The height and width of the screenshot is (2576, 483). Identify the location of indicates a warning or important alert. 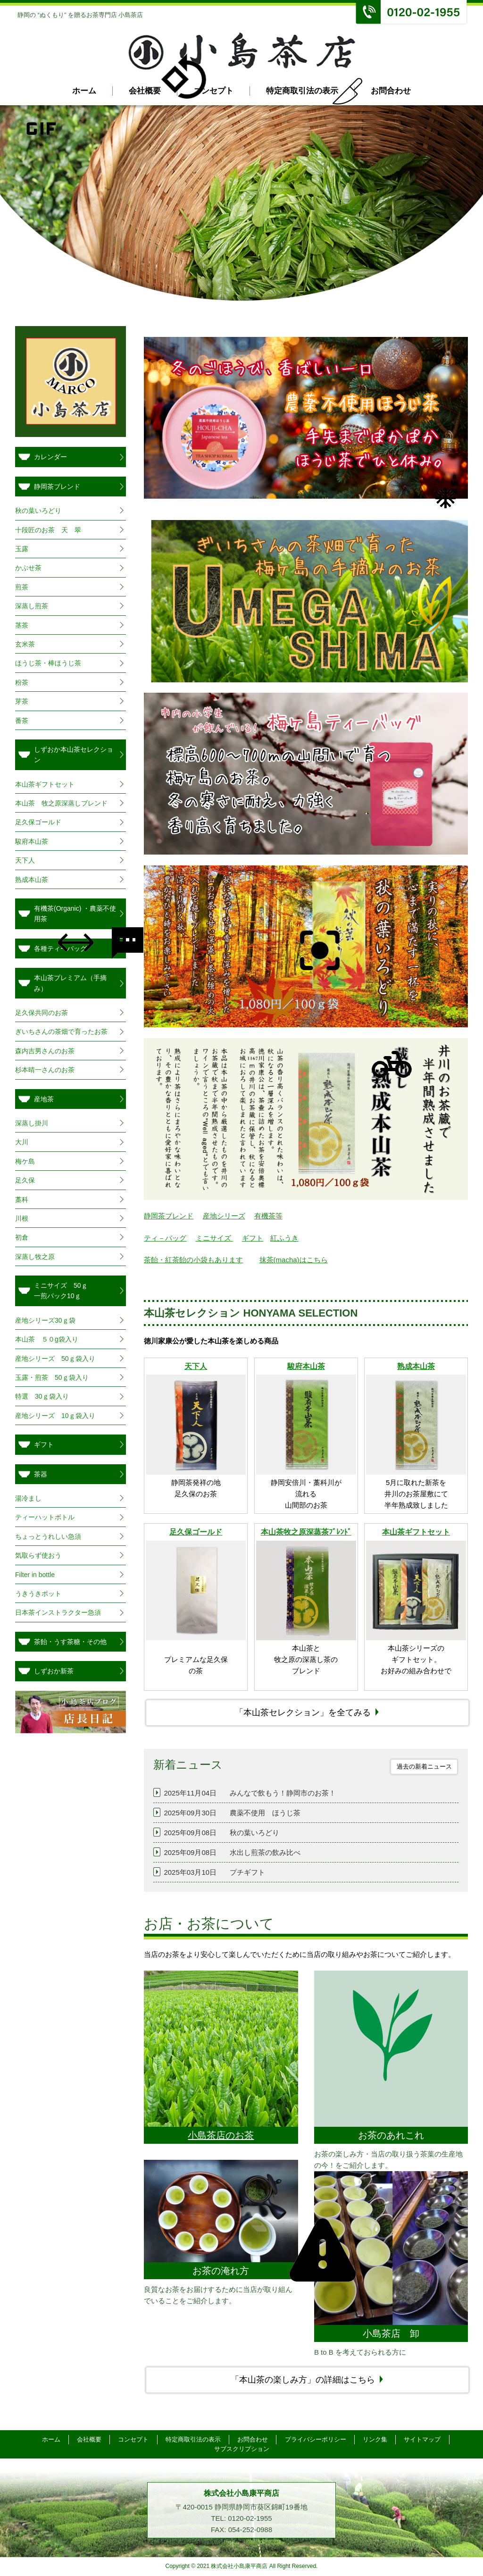
(323, 2252).